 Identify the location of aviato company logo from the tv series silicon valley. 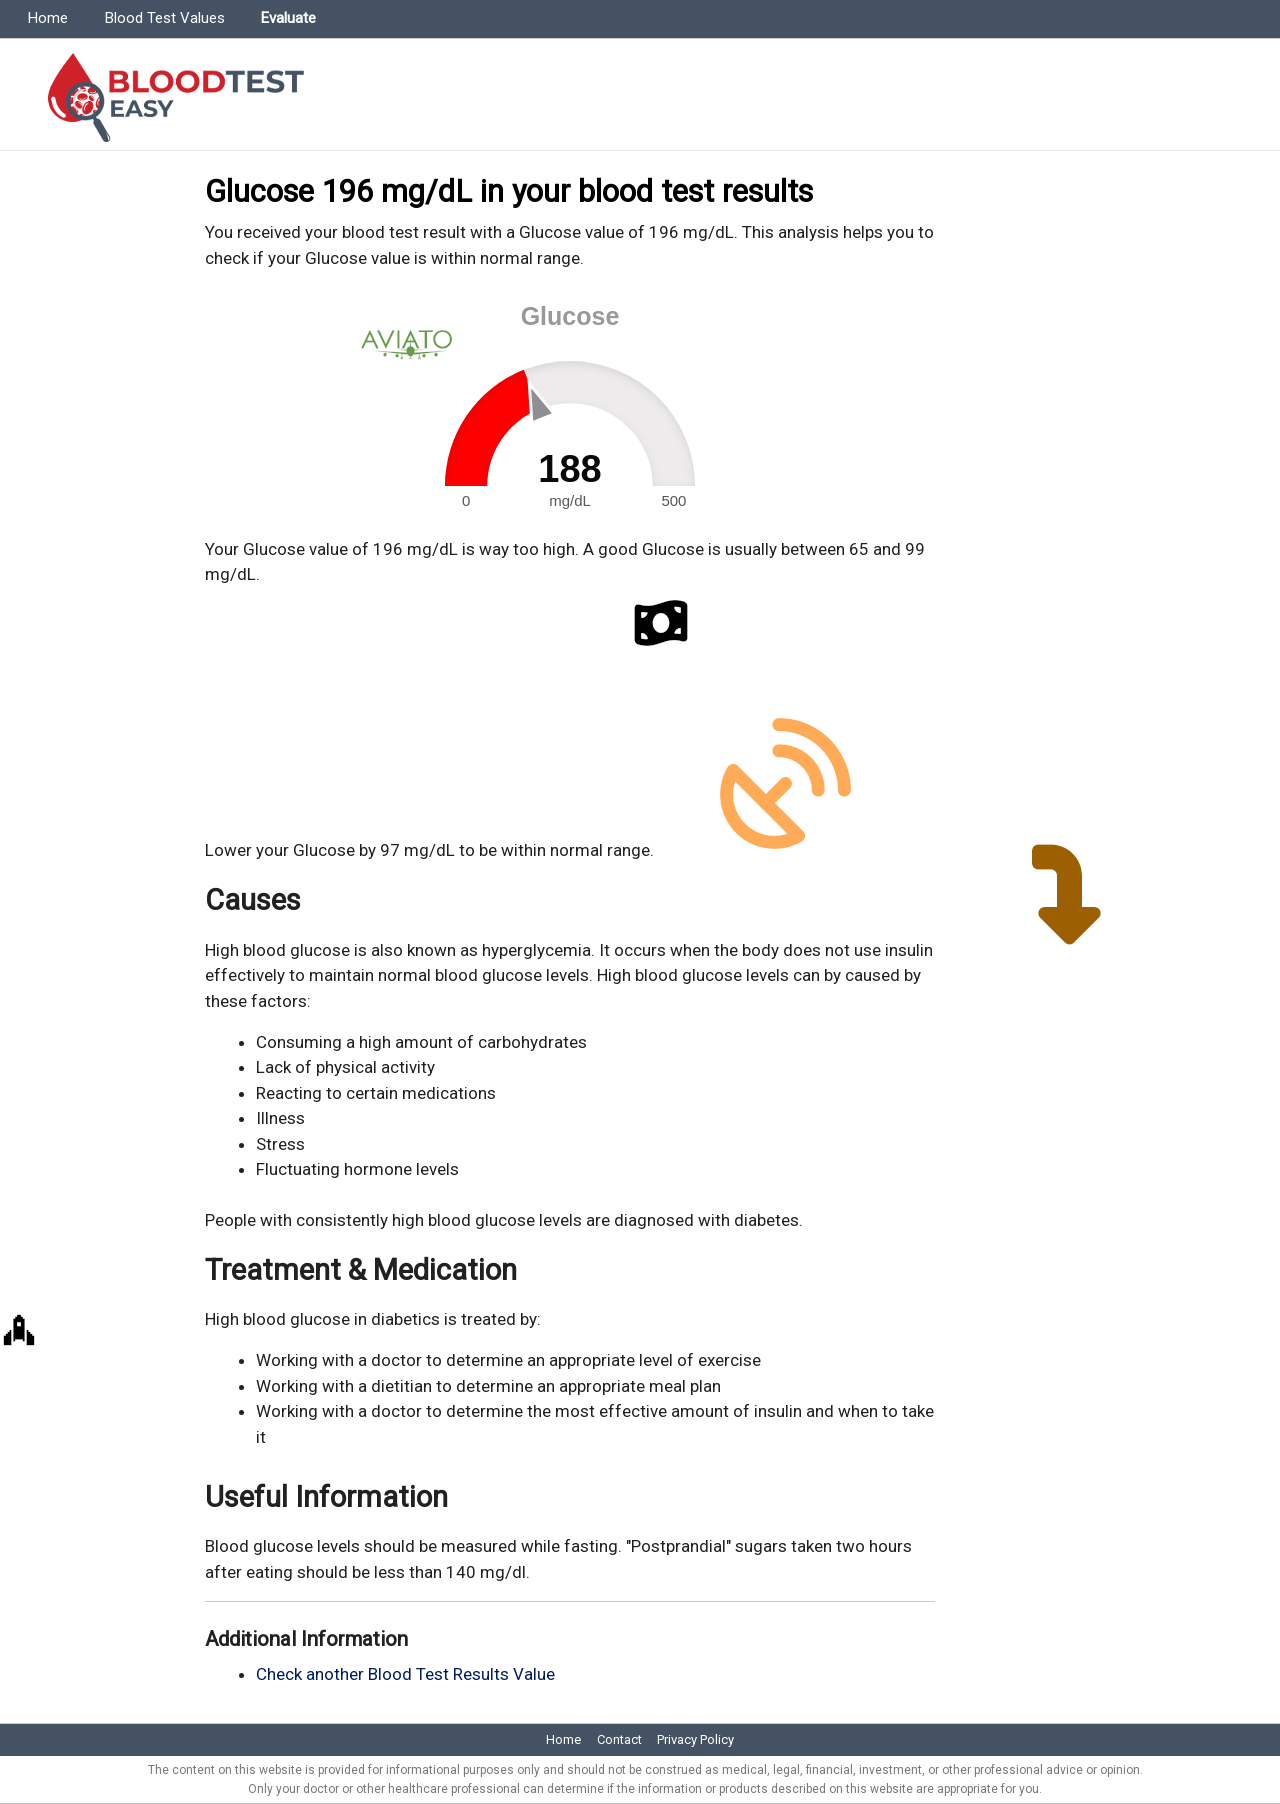
(406, 344).